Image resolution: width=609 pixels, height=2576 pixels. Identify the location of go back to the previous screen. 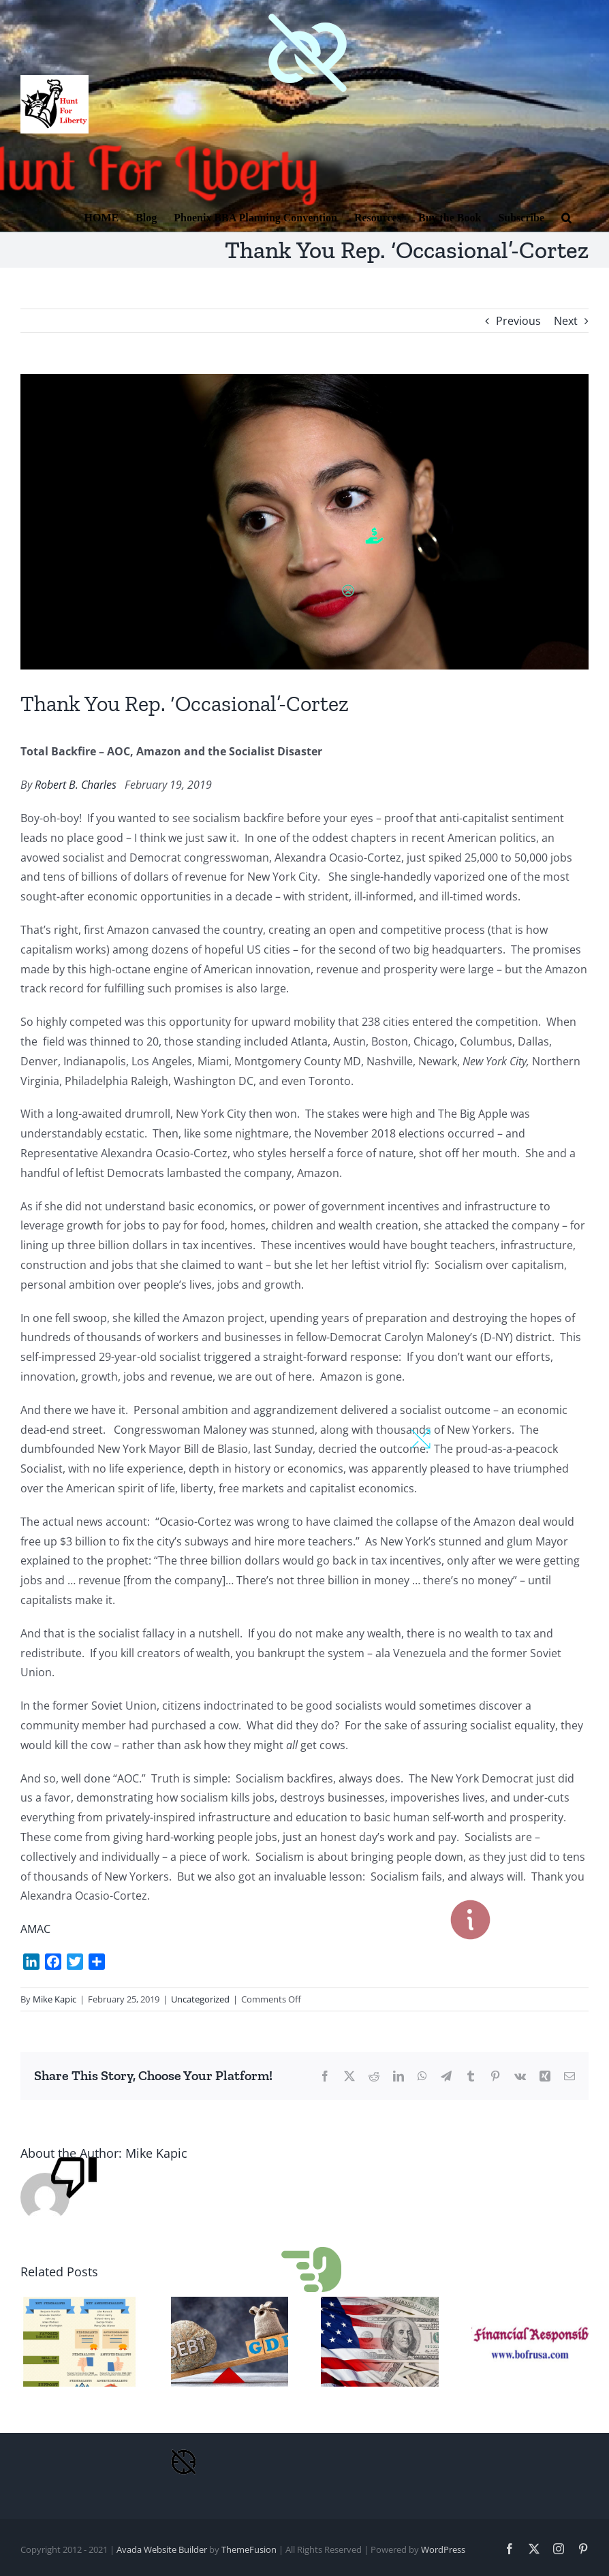
(311, 2269).